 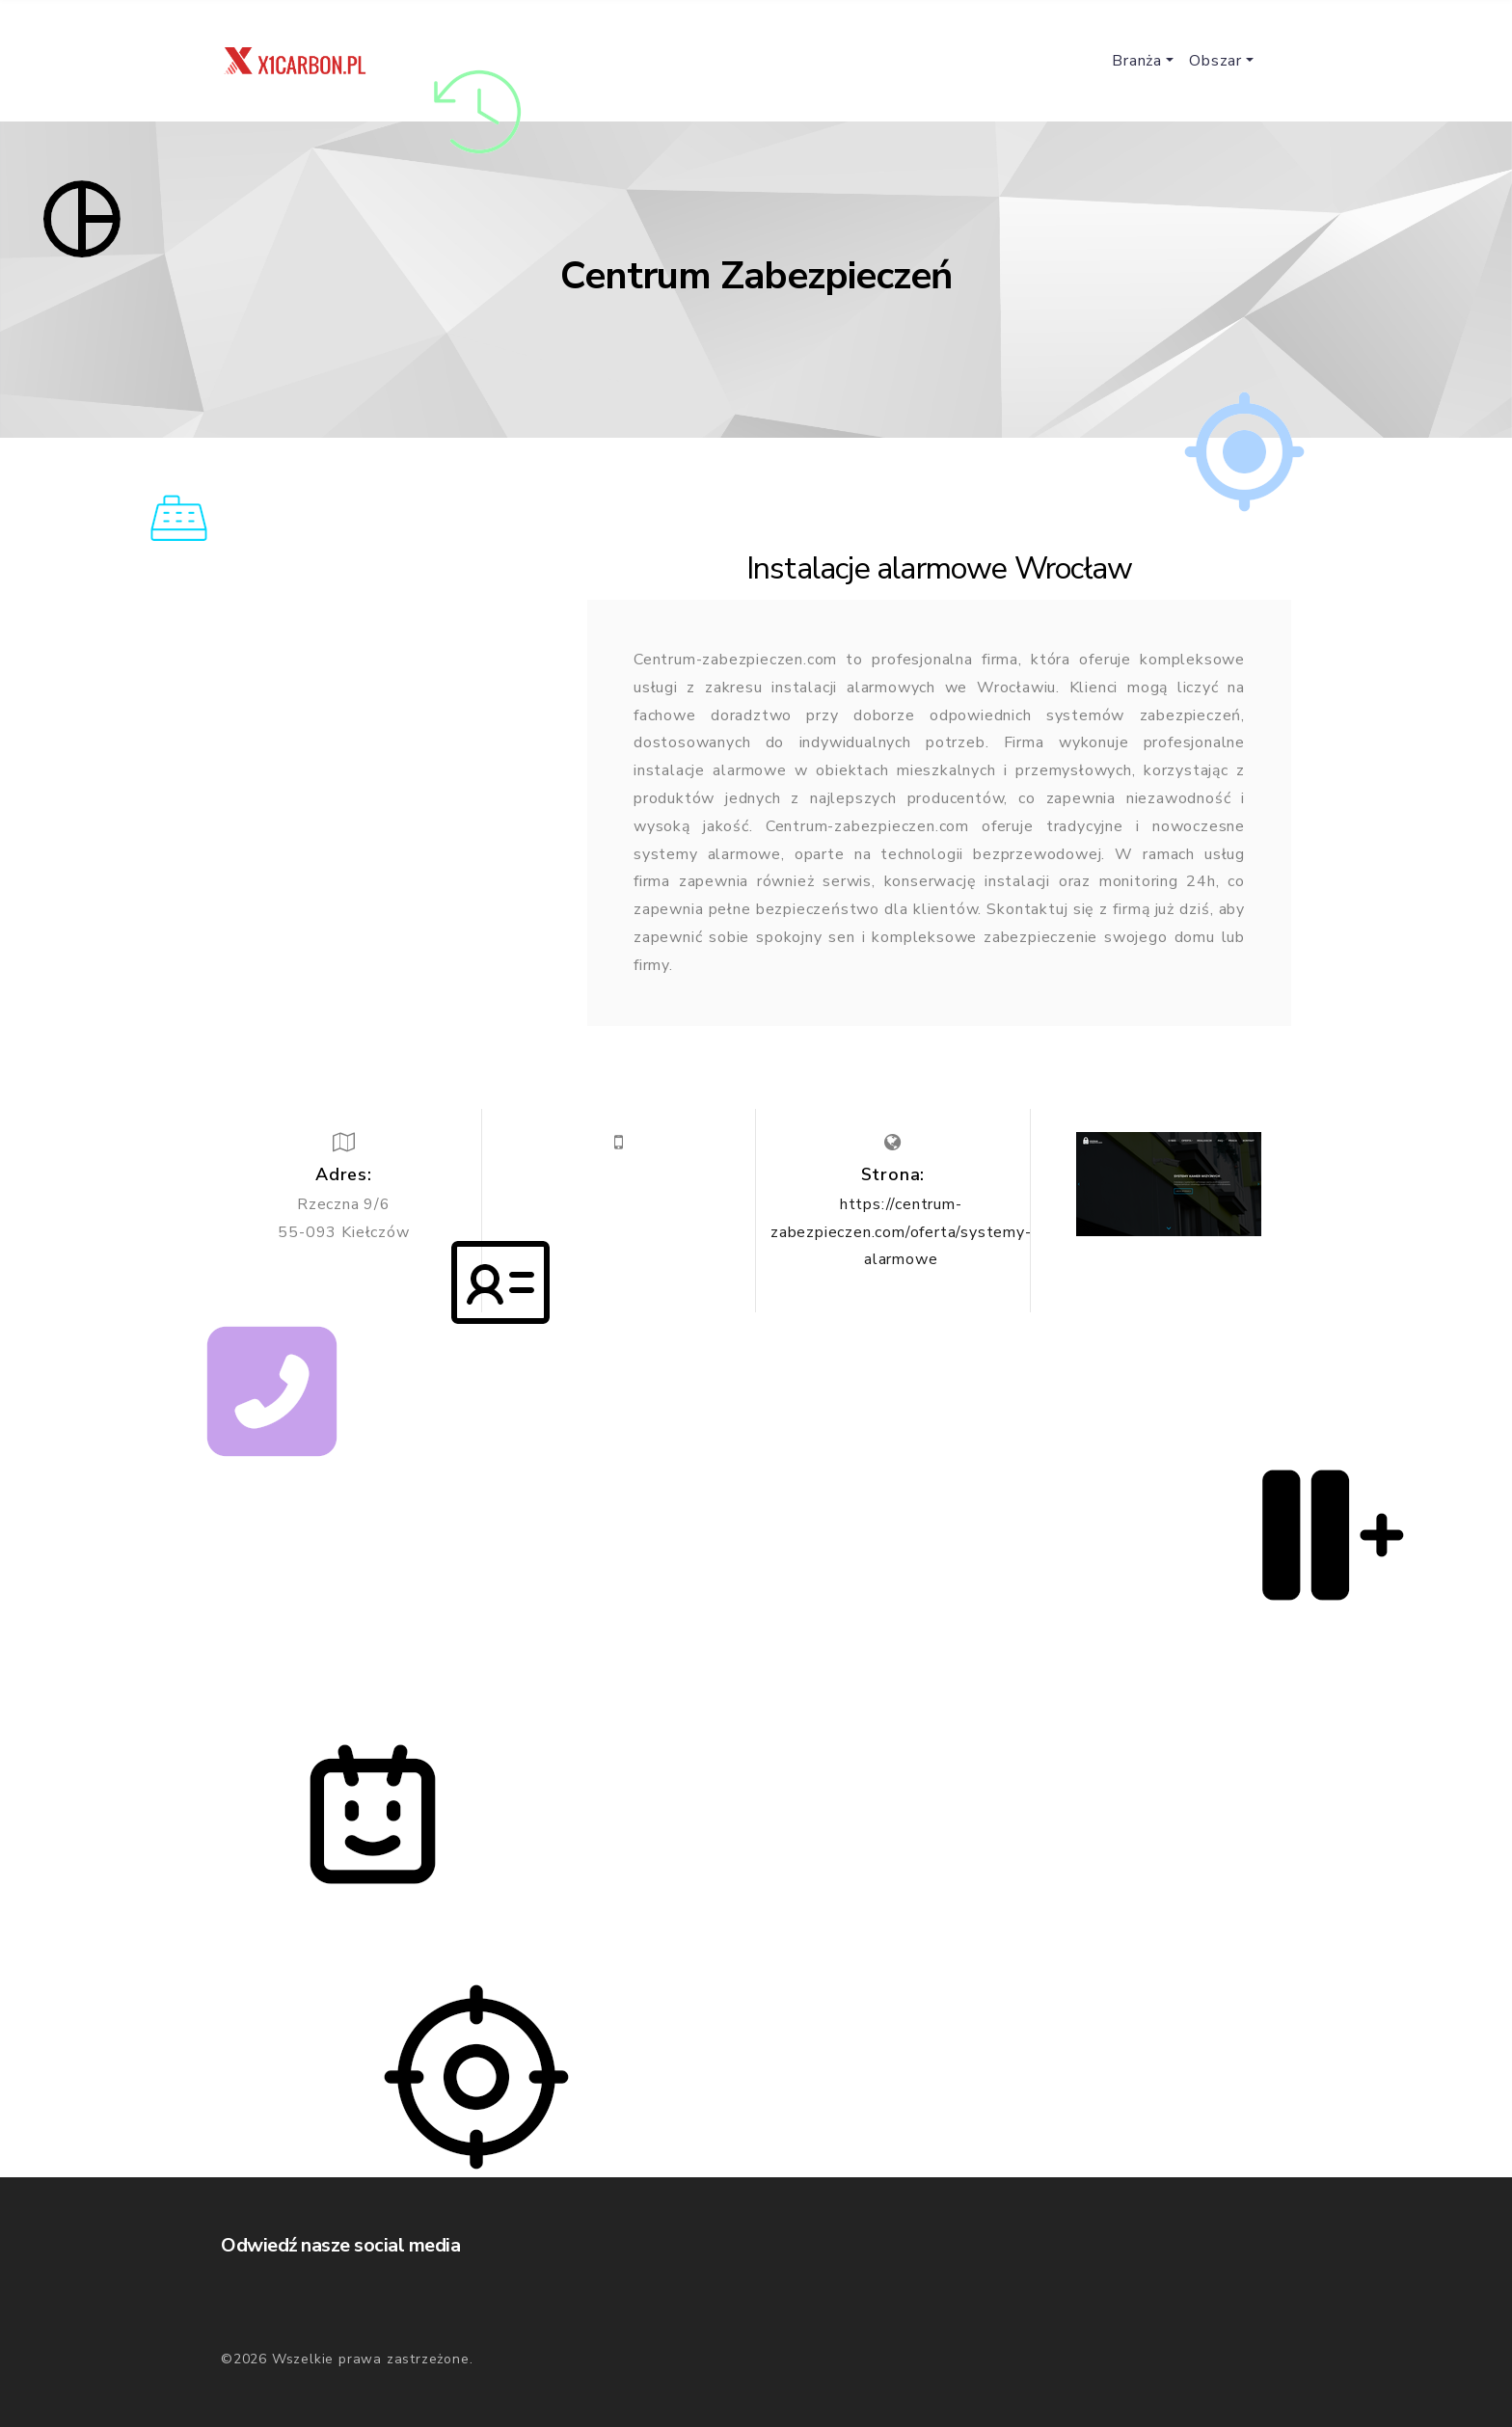 What do you see at coordinates (1322, 1535) in the screenshot?
I see `add a new column to the right` at bounding box center [1322, 1535].